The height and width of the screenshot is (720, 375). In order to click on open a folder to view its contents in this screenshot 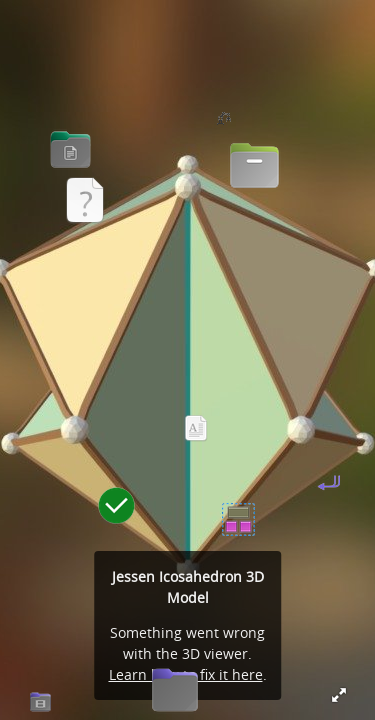, I will do `click(175, 690)`.